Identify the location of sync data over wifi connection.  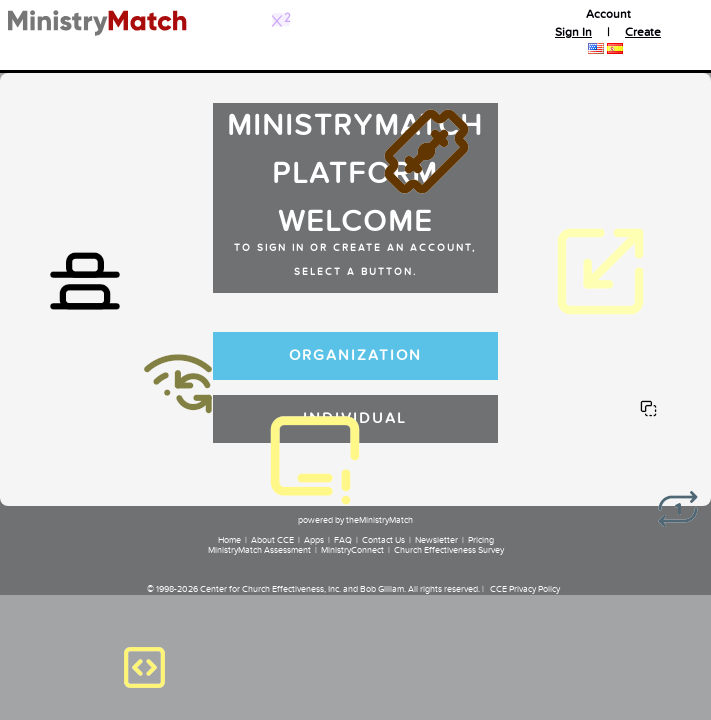
(178, 379).